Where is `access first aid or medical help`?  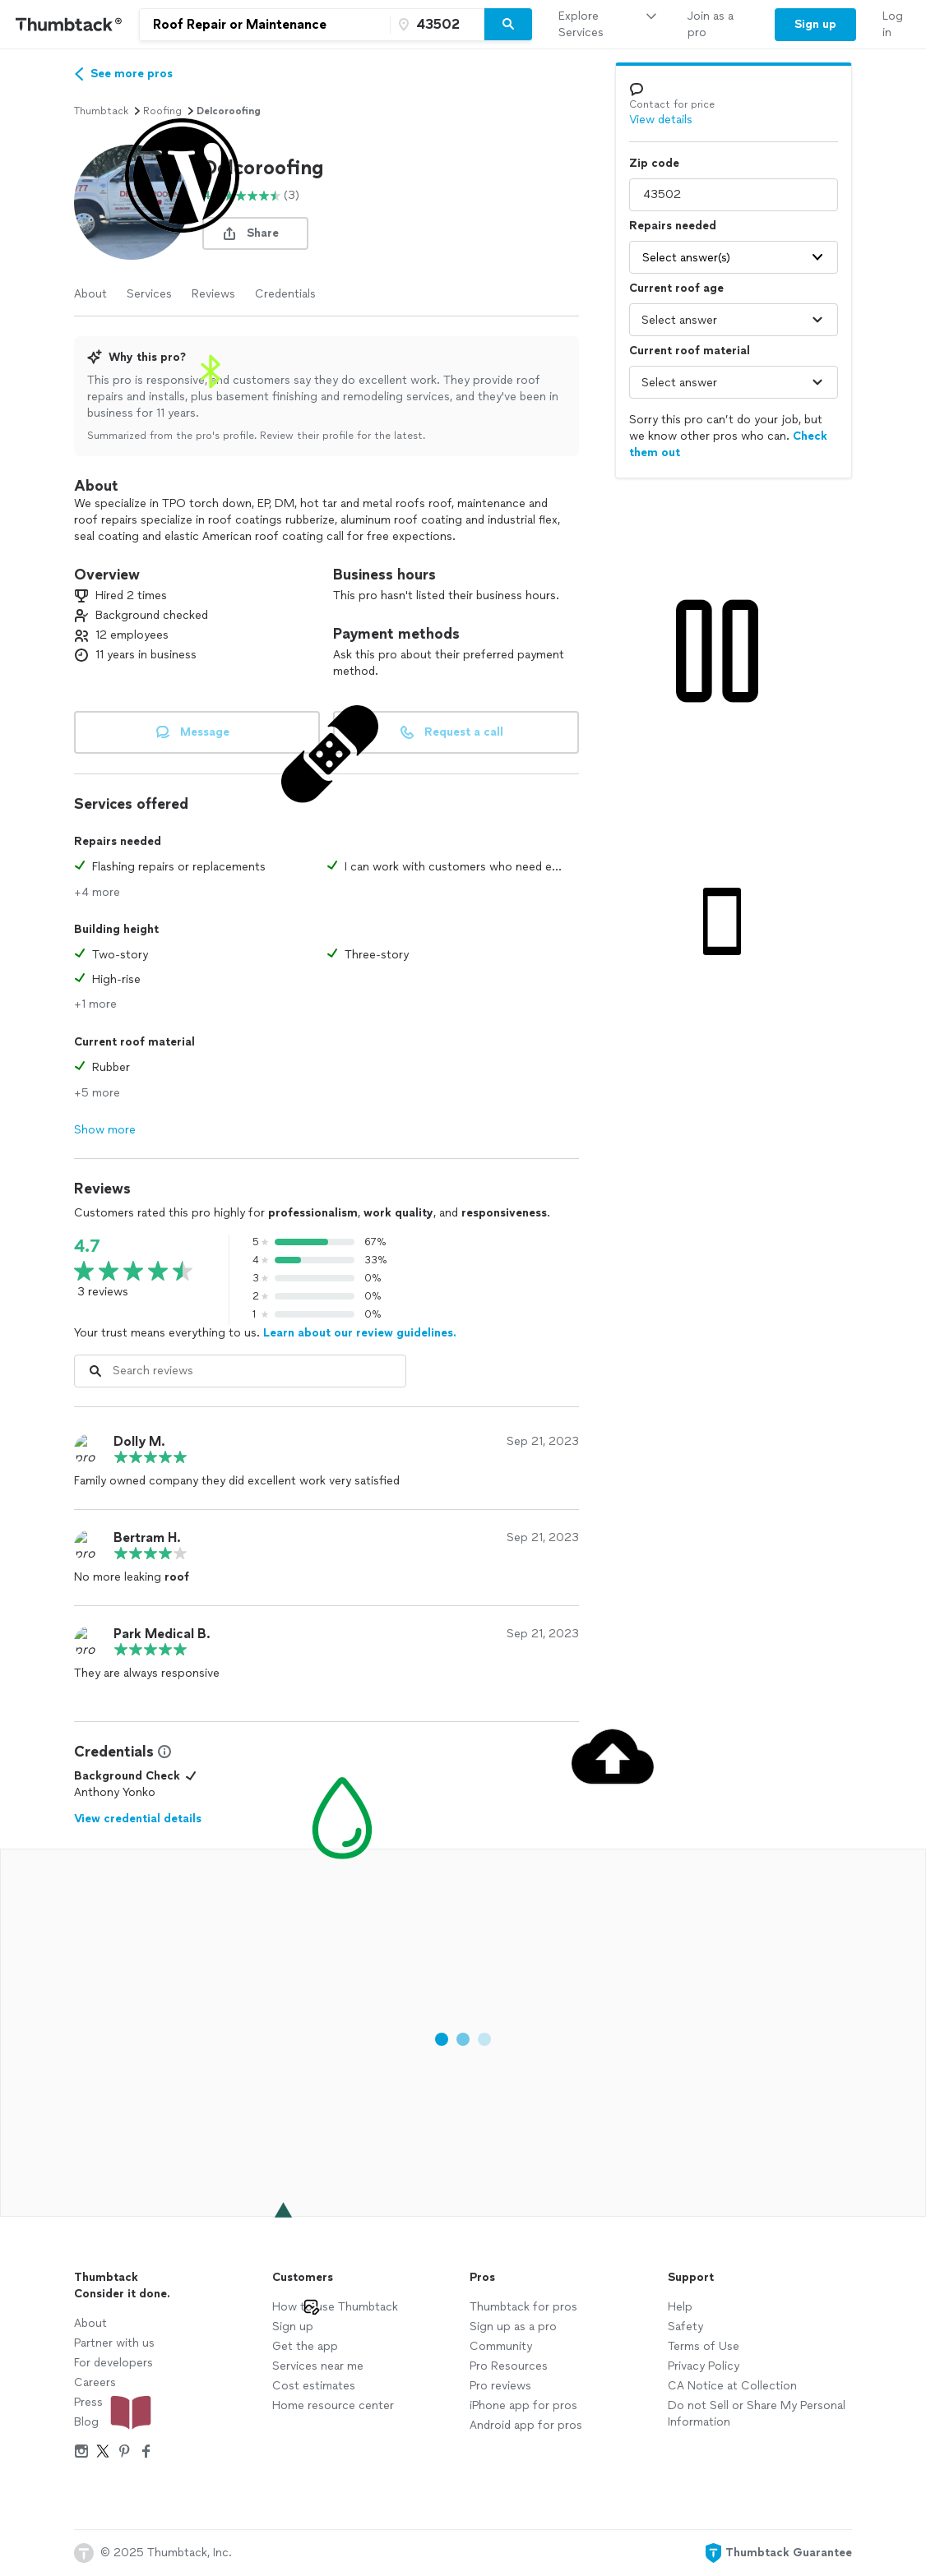 access first aid or medical help is located at coordinates (329, 754).